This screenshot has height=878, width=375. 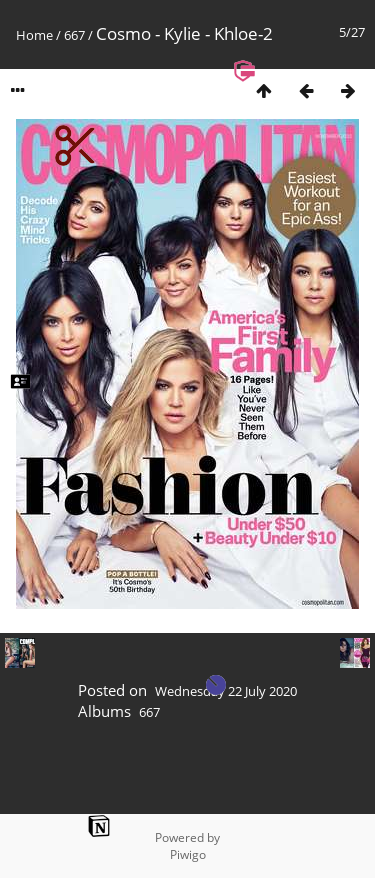 What do you see at coordinates (244, 71) in the screenshot?
I see `indicates a secure payment method` at bounding box center [244, 71].